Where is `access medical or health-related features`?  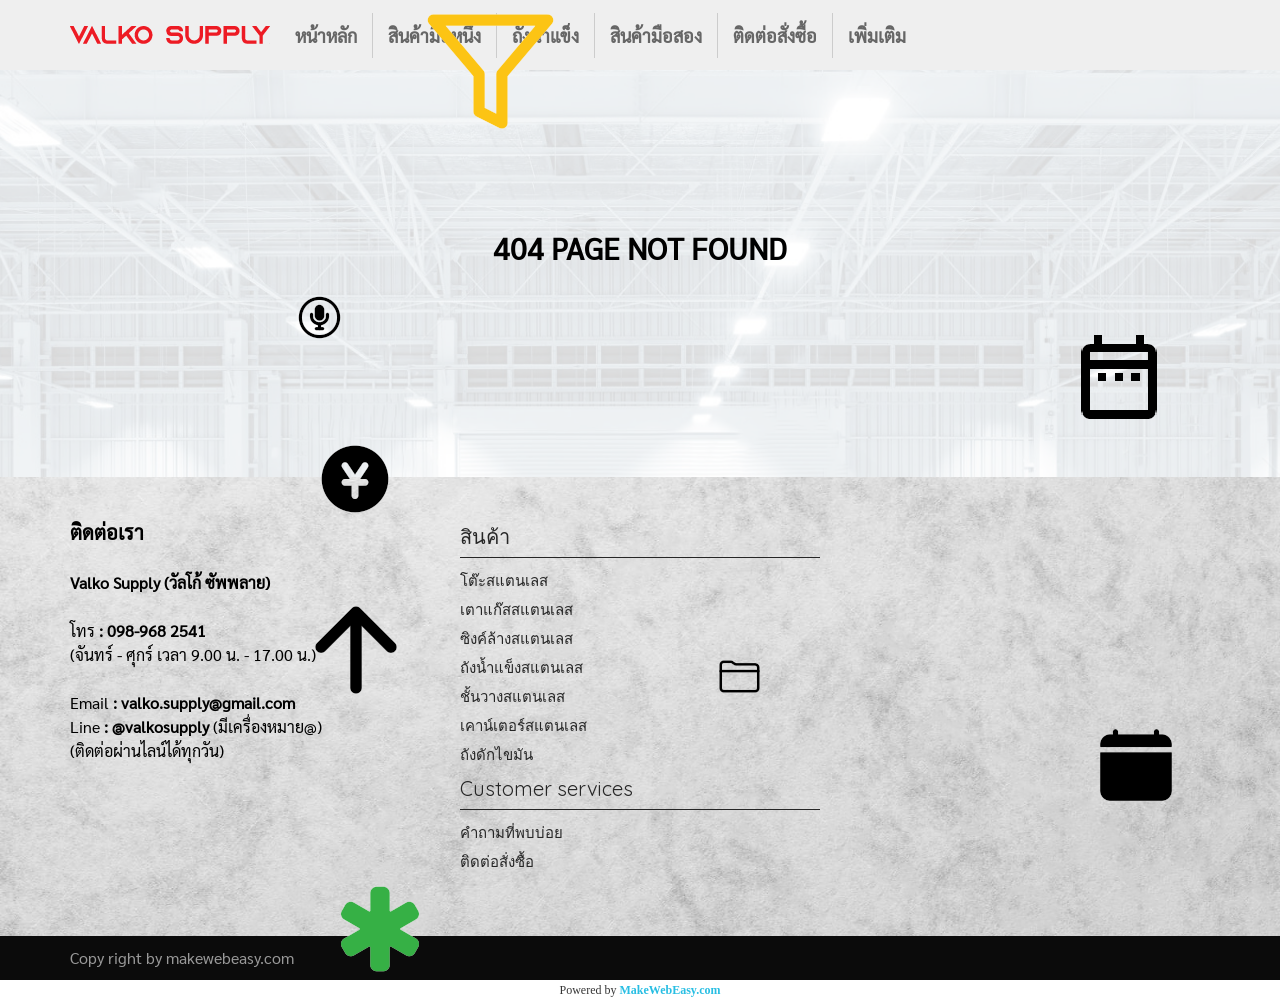
access medical or health-related features is located at coordinates (380, 929).